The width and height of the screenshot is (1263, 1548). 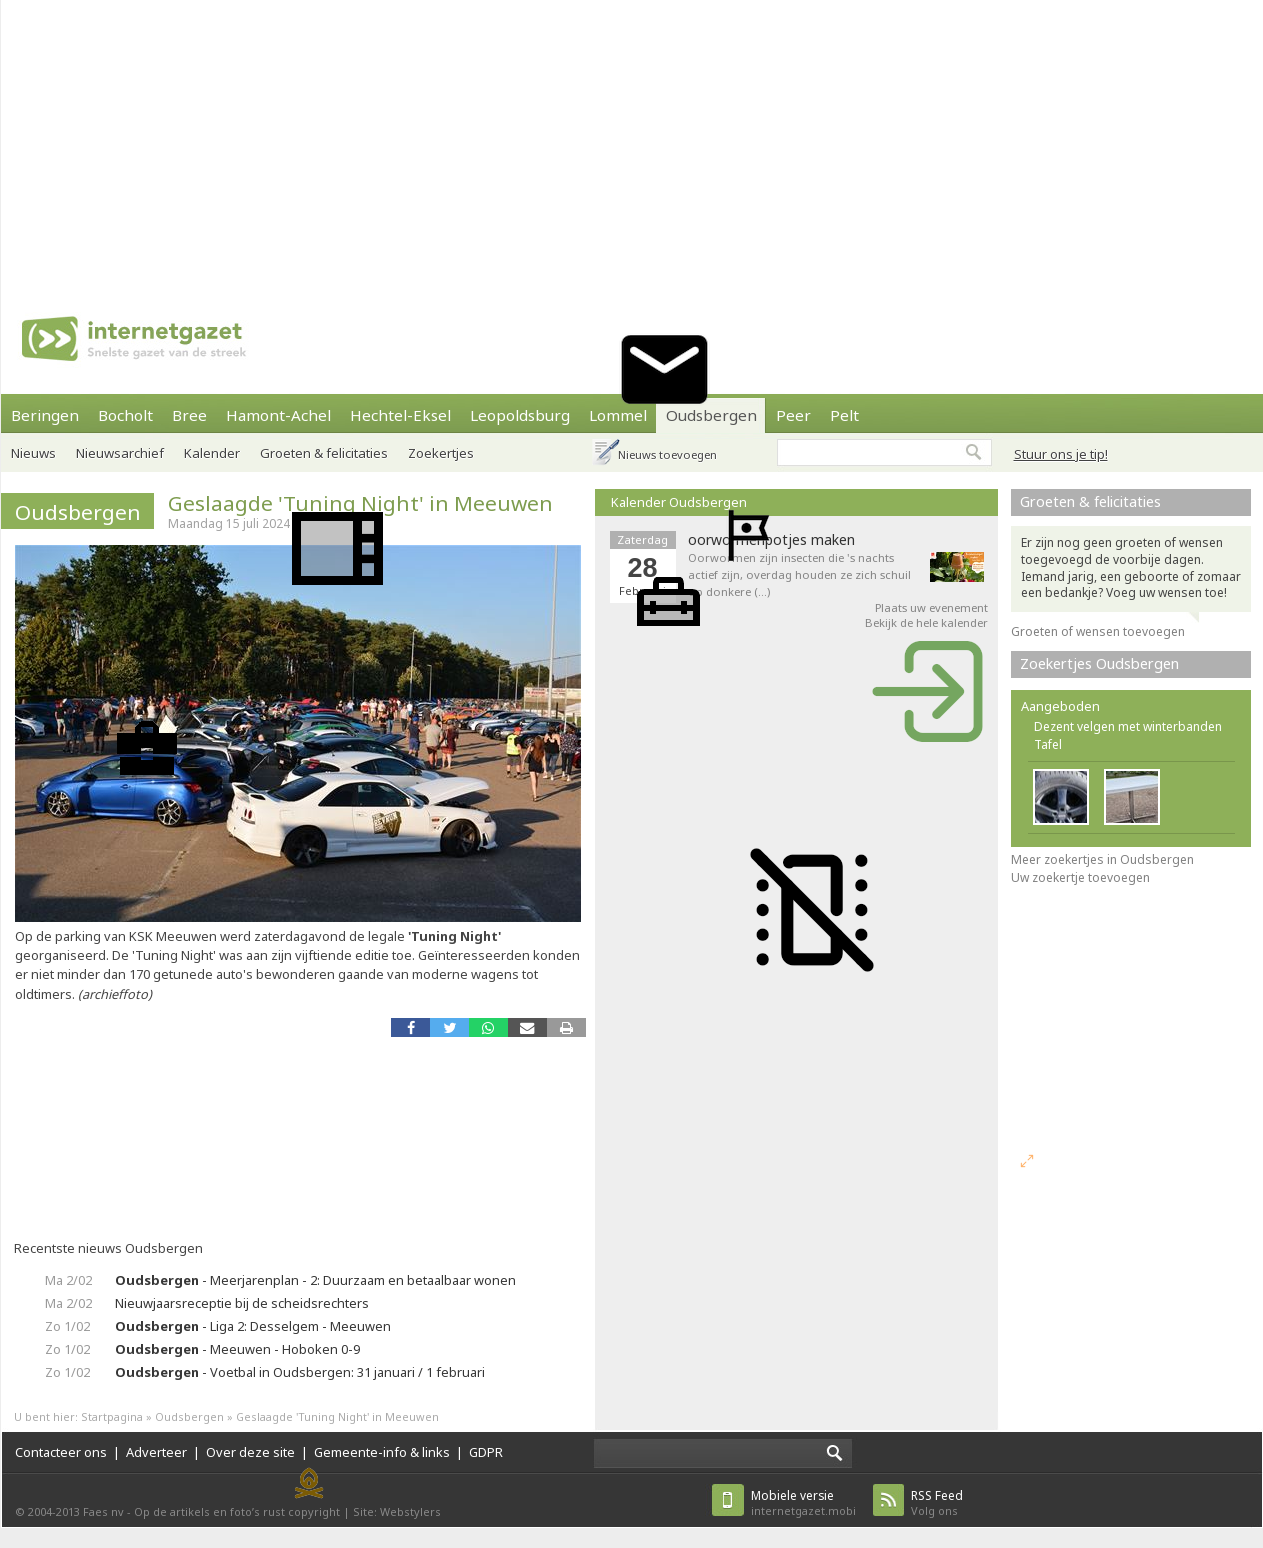 What do you see at coordinates (812, 910) in the screenshot?
I see `container disabled or unavailable` at bounding box center [812, 910].